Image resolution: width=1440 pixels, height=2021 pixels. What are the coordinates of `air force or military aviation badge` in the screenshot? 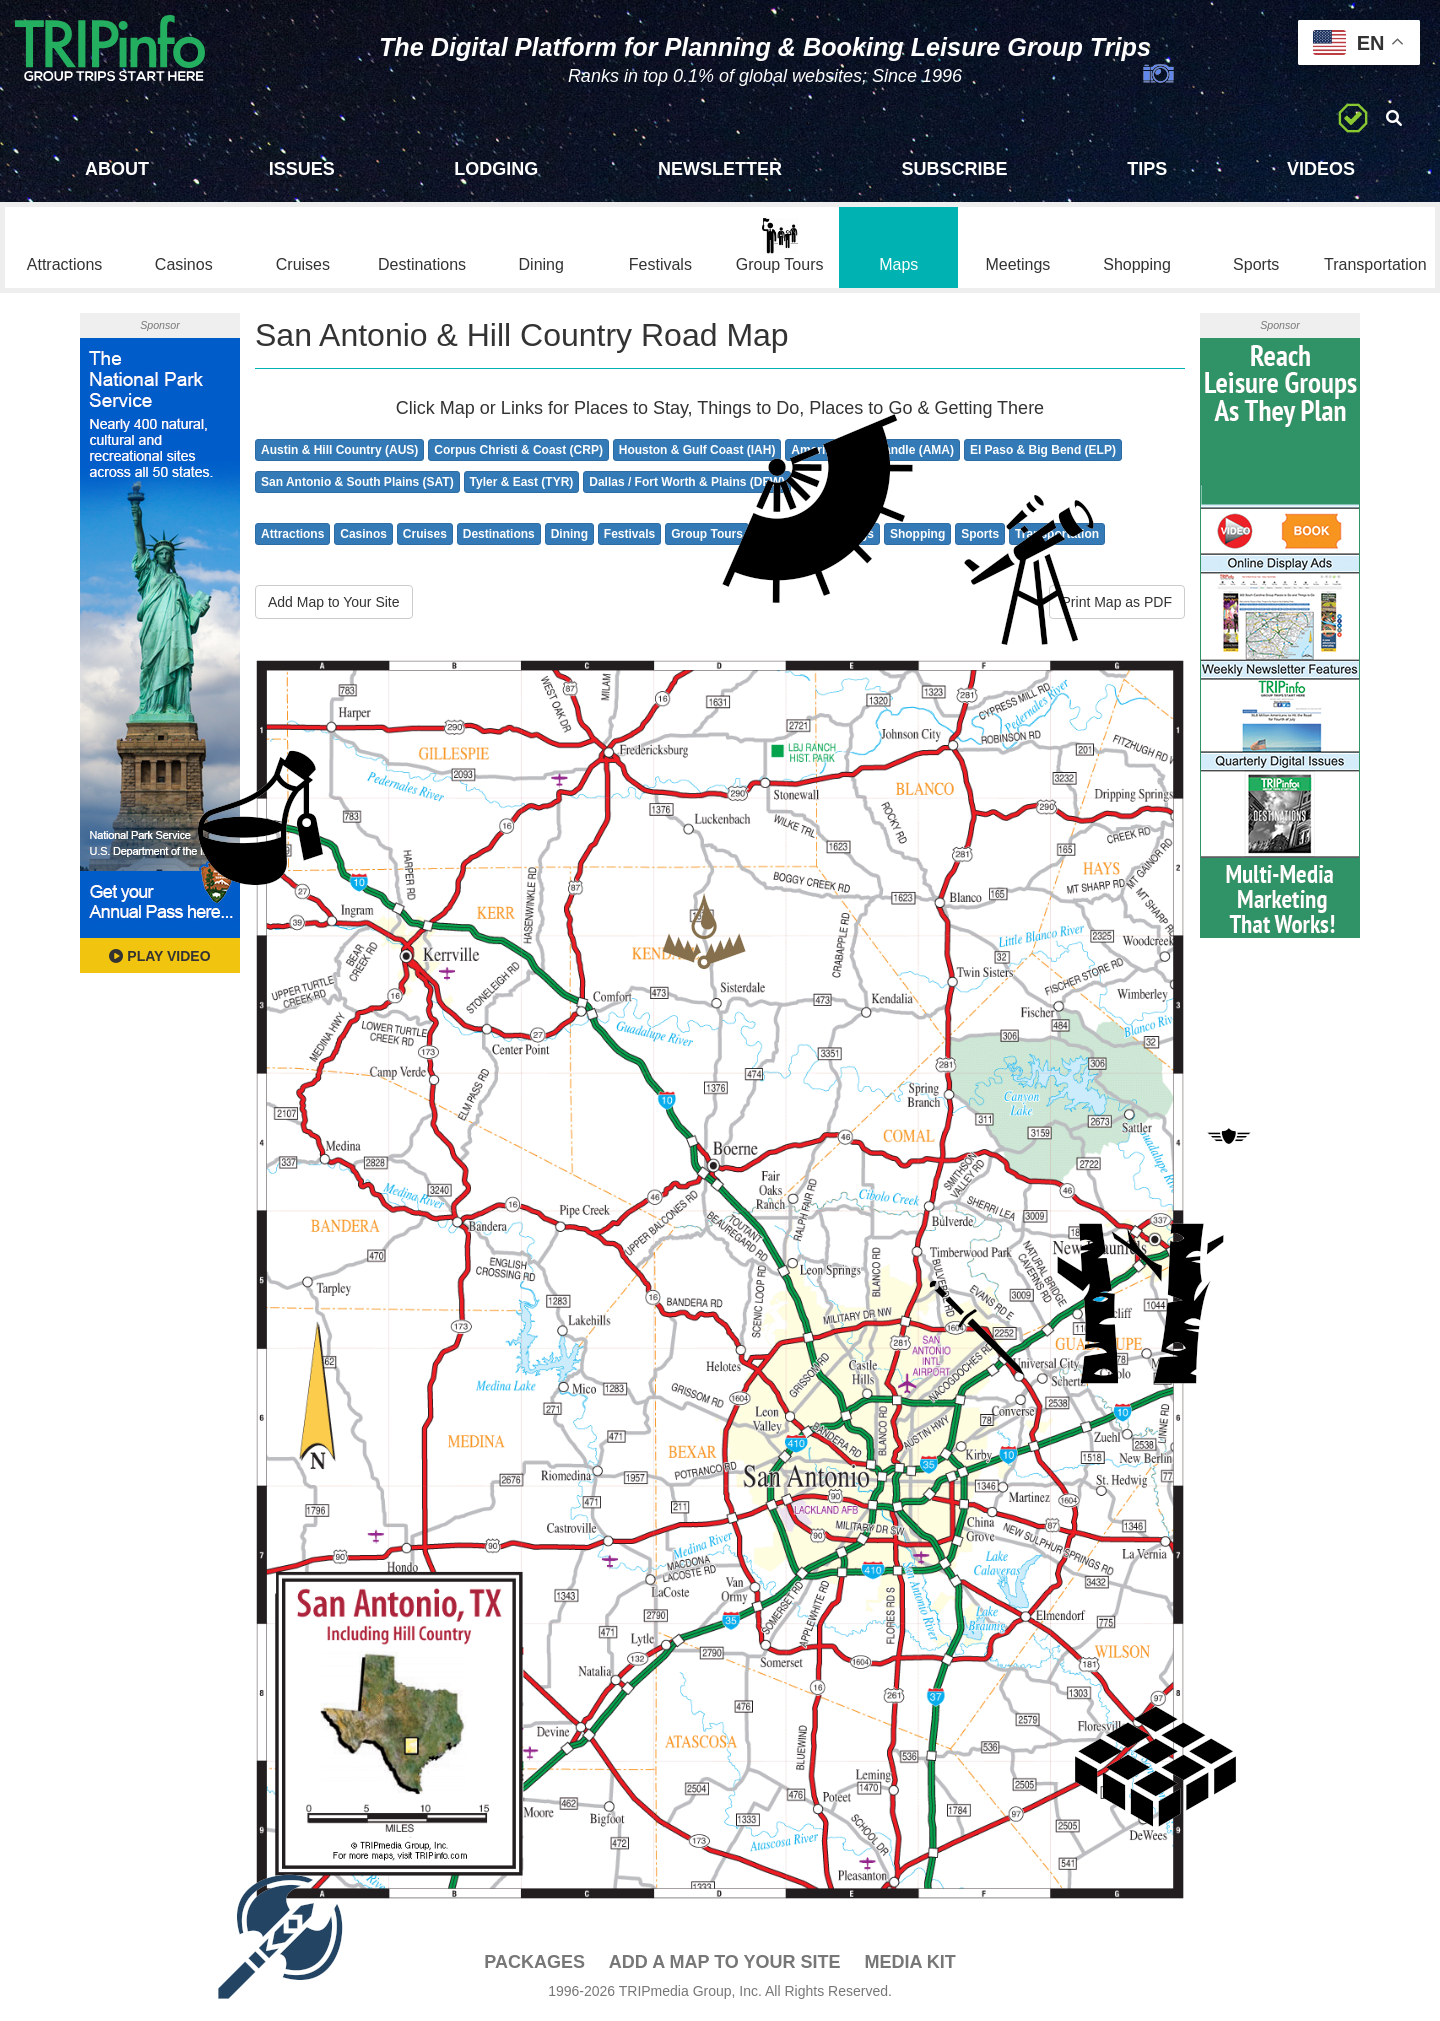 It's located at (1229, 1136).